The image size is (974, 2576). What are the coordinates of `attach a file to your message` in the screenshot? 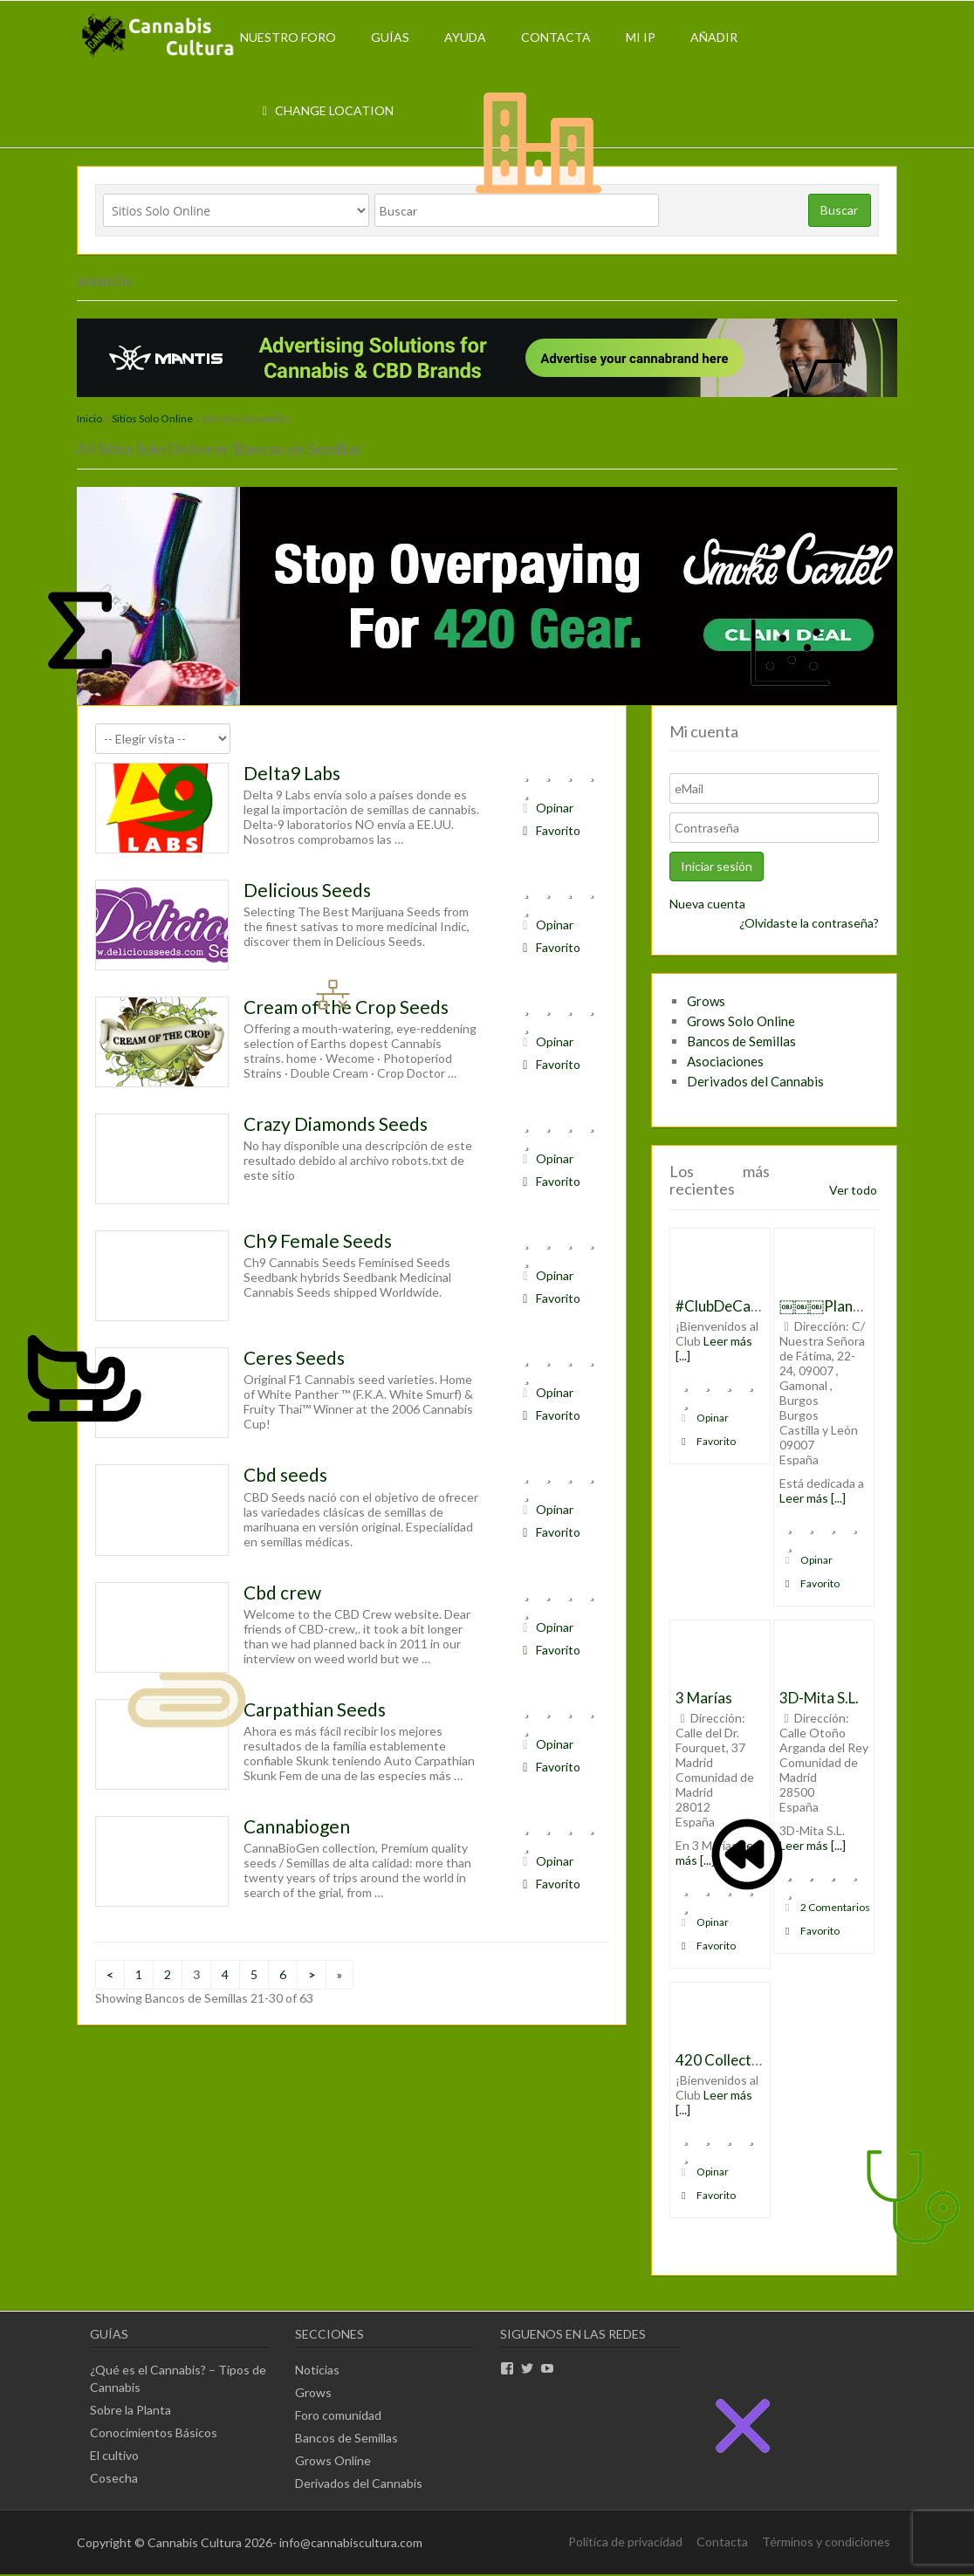 It's located at (187, 1700).